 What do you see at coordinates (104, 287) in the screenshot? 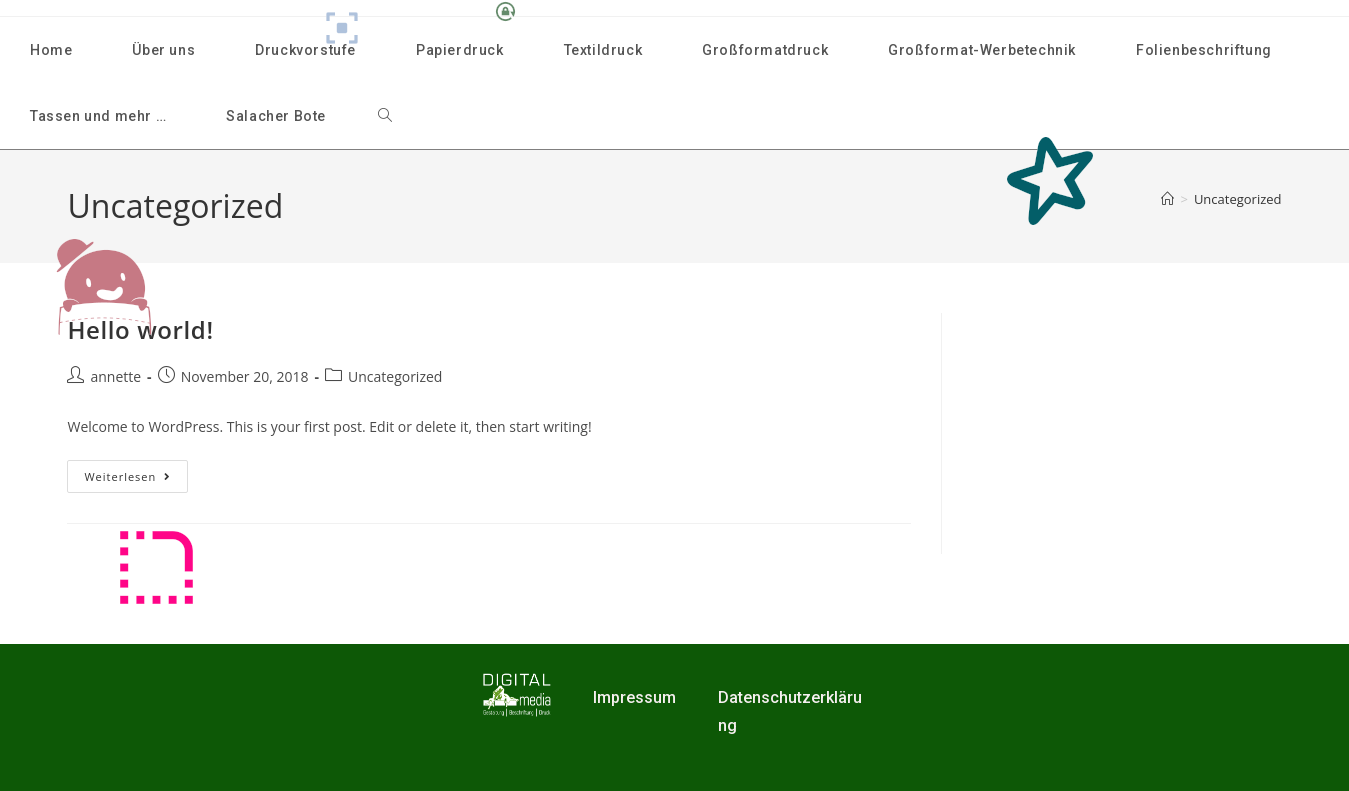
I see `open the Tapas app` at bounding box center [104, 287].